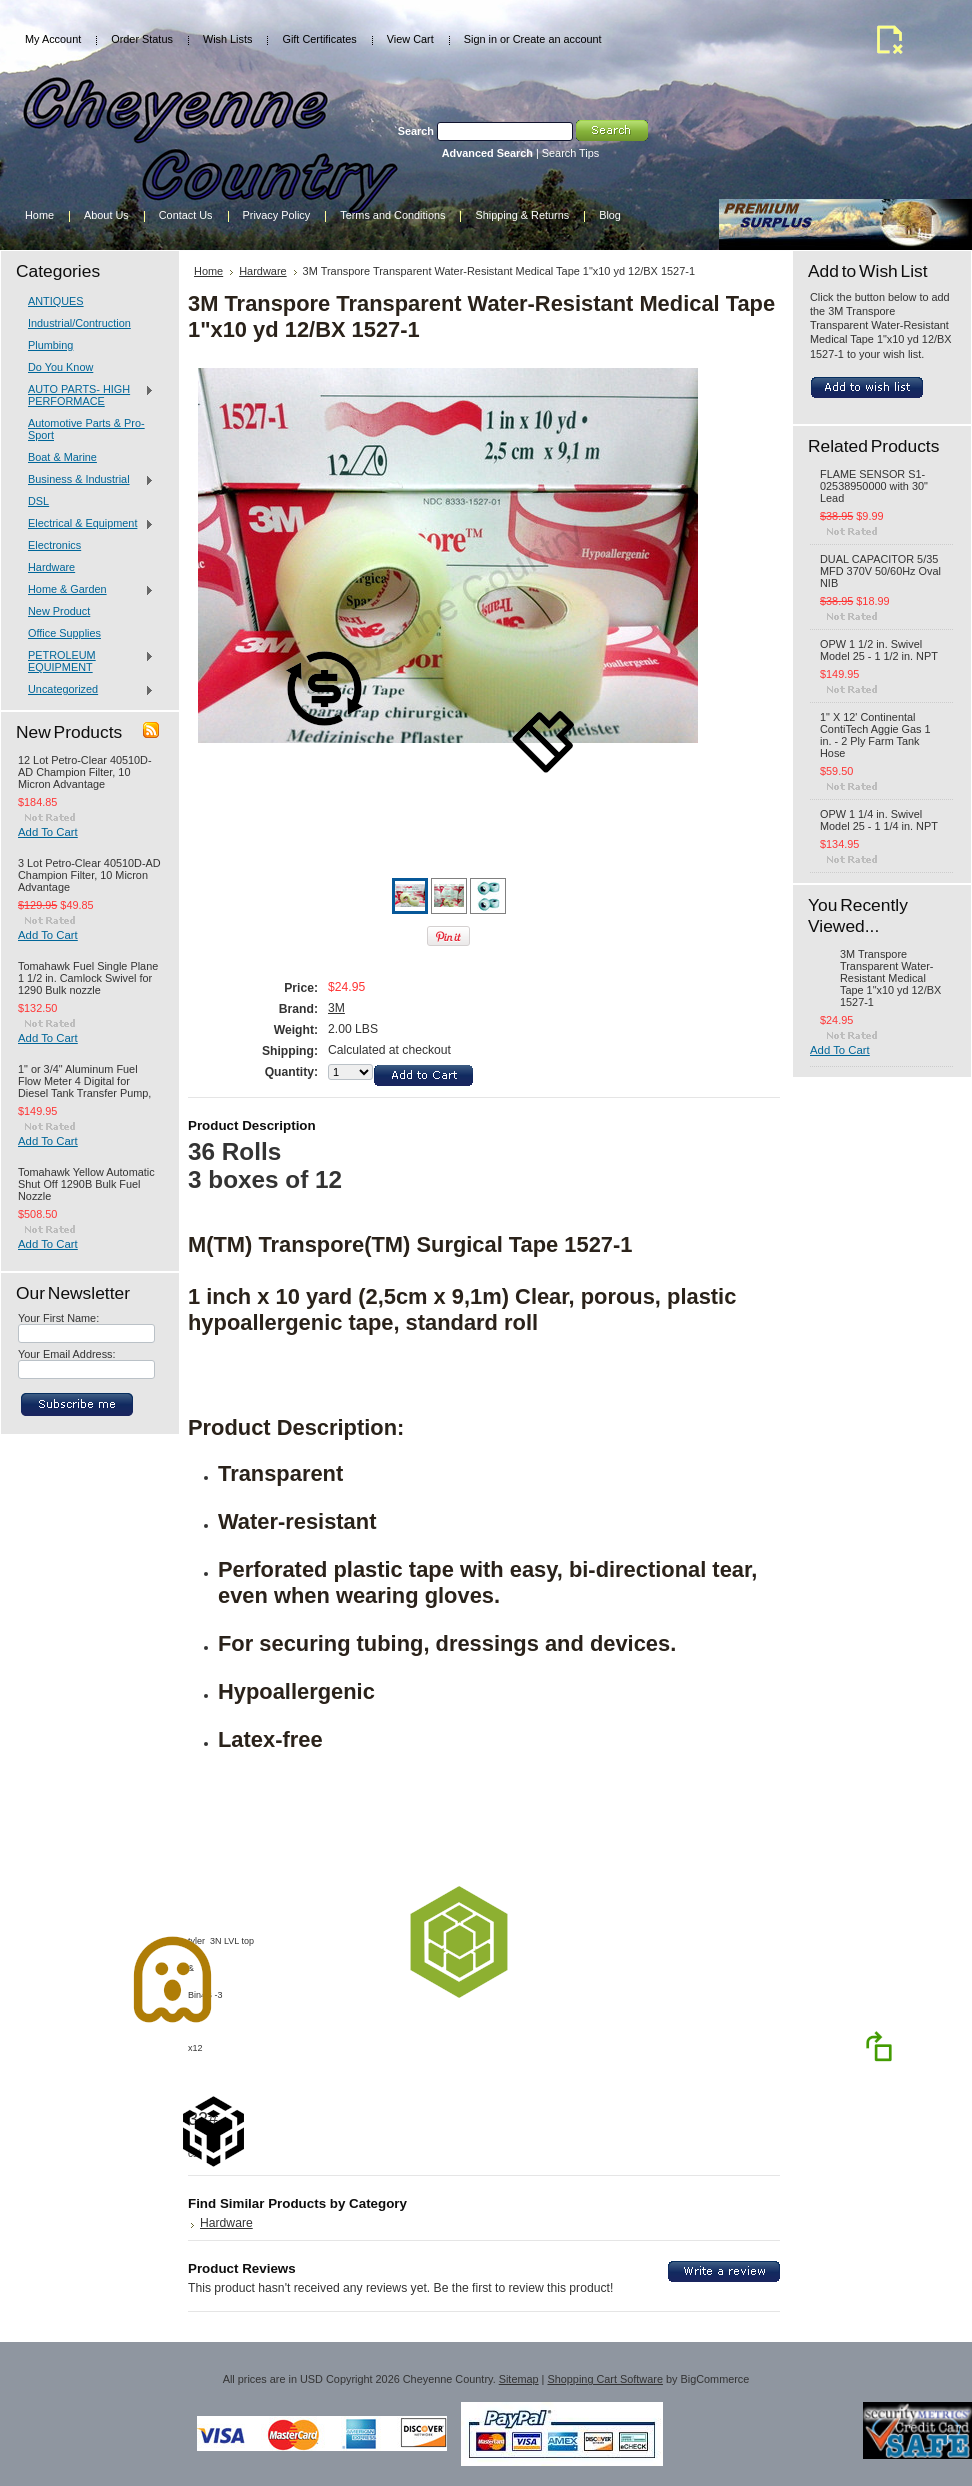  What do you see at coordinates (324, 688) in the screenshot?
I see `currency exchange or conversion` at bounding box center [324, 688].